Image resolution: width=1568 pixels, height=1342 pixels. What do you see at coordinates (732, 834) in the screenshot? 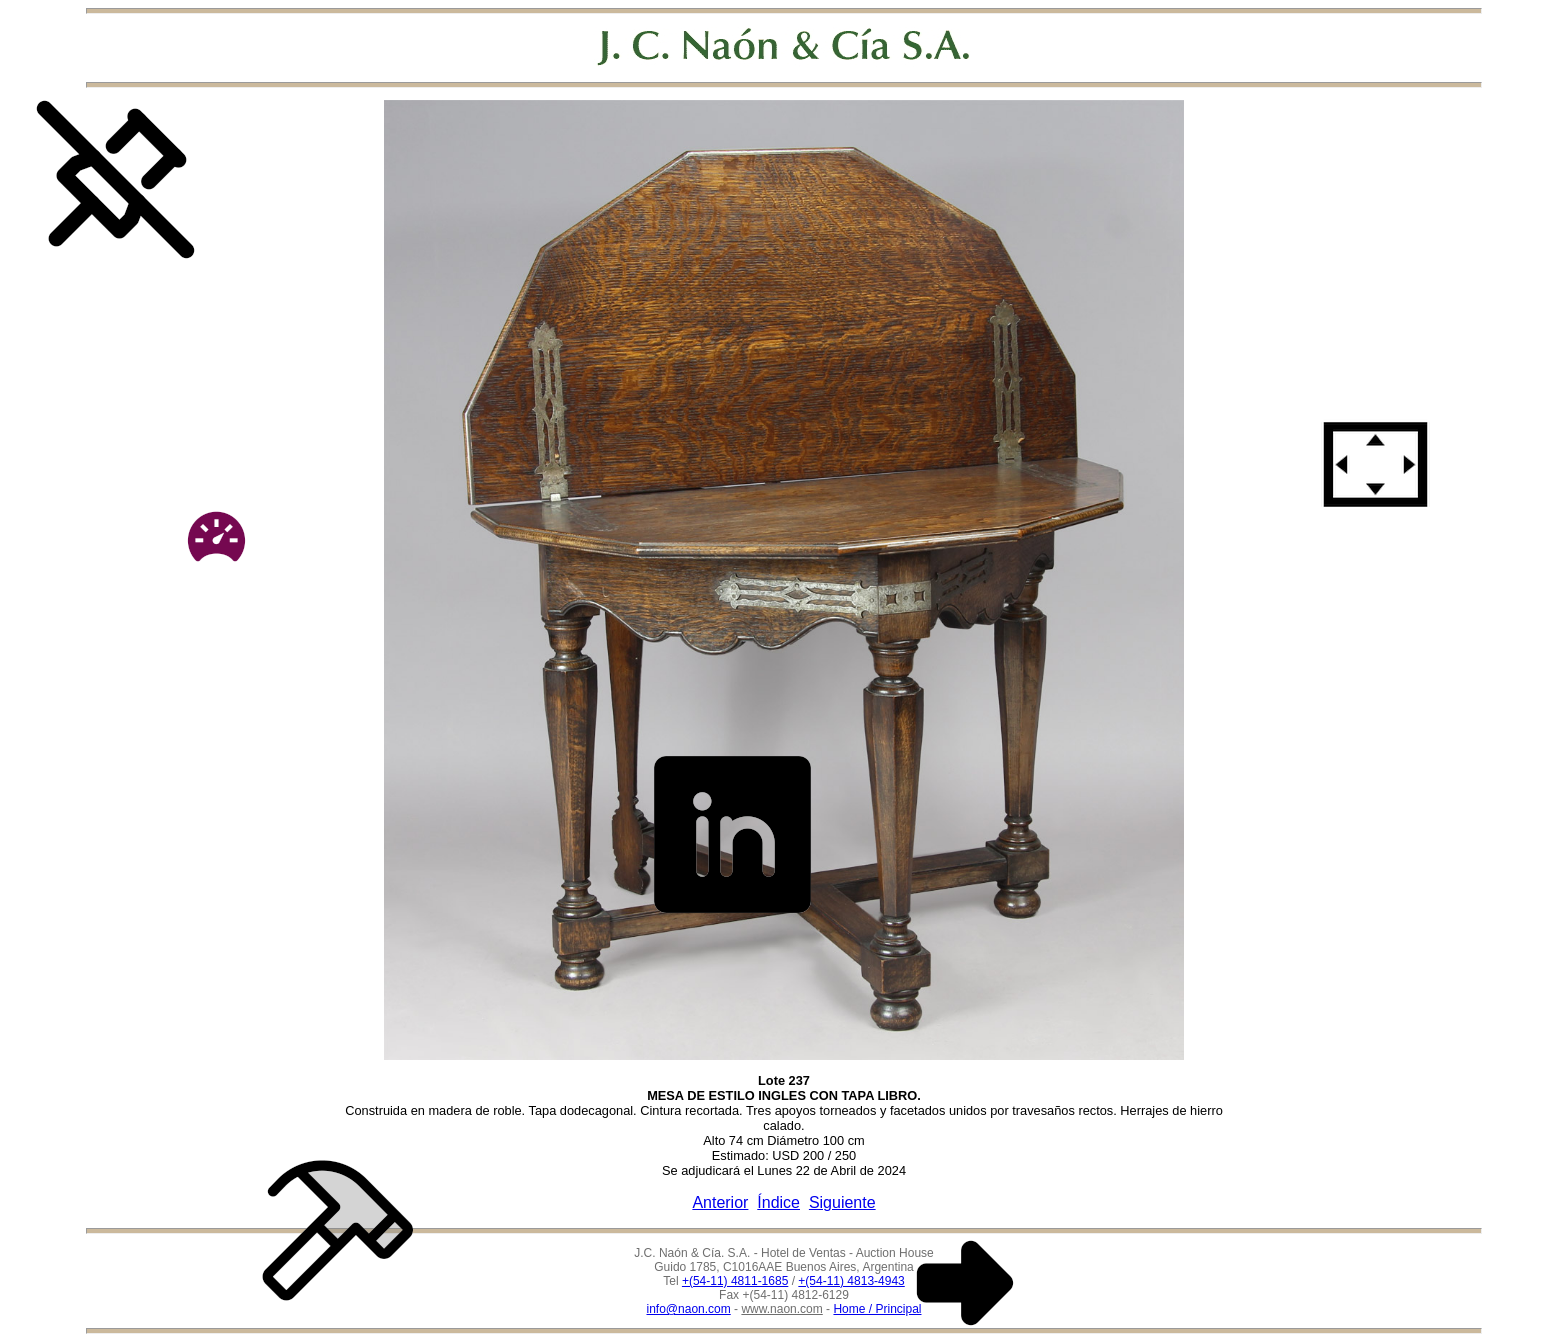
I see `open LinkedIn profile or app` at bounding box center [732, 834].